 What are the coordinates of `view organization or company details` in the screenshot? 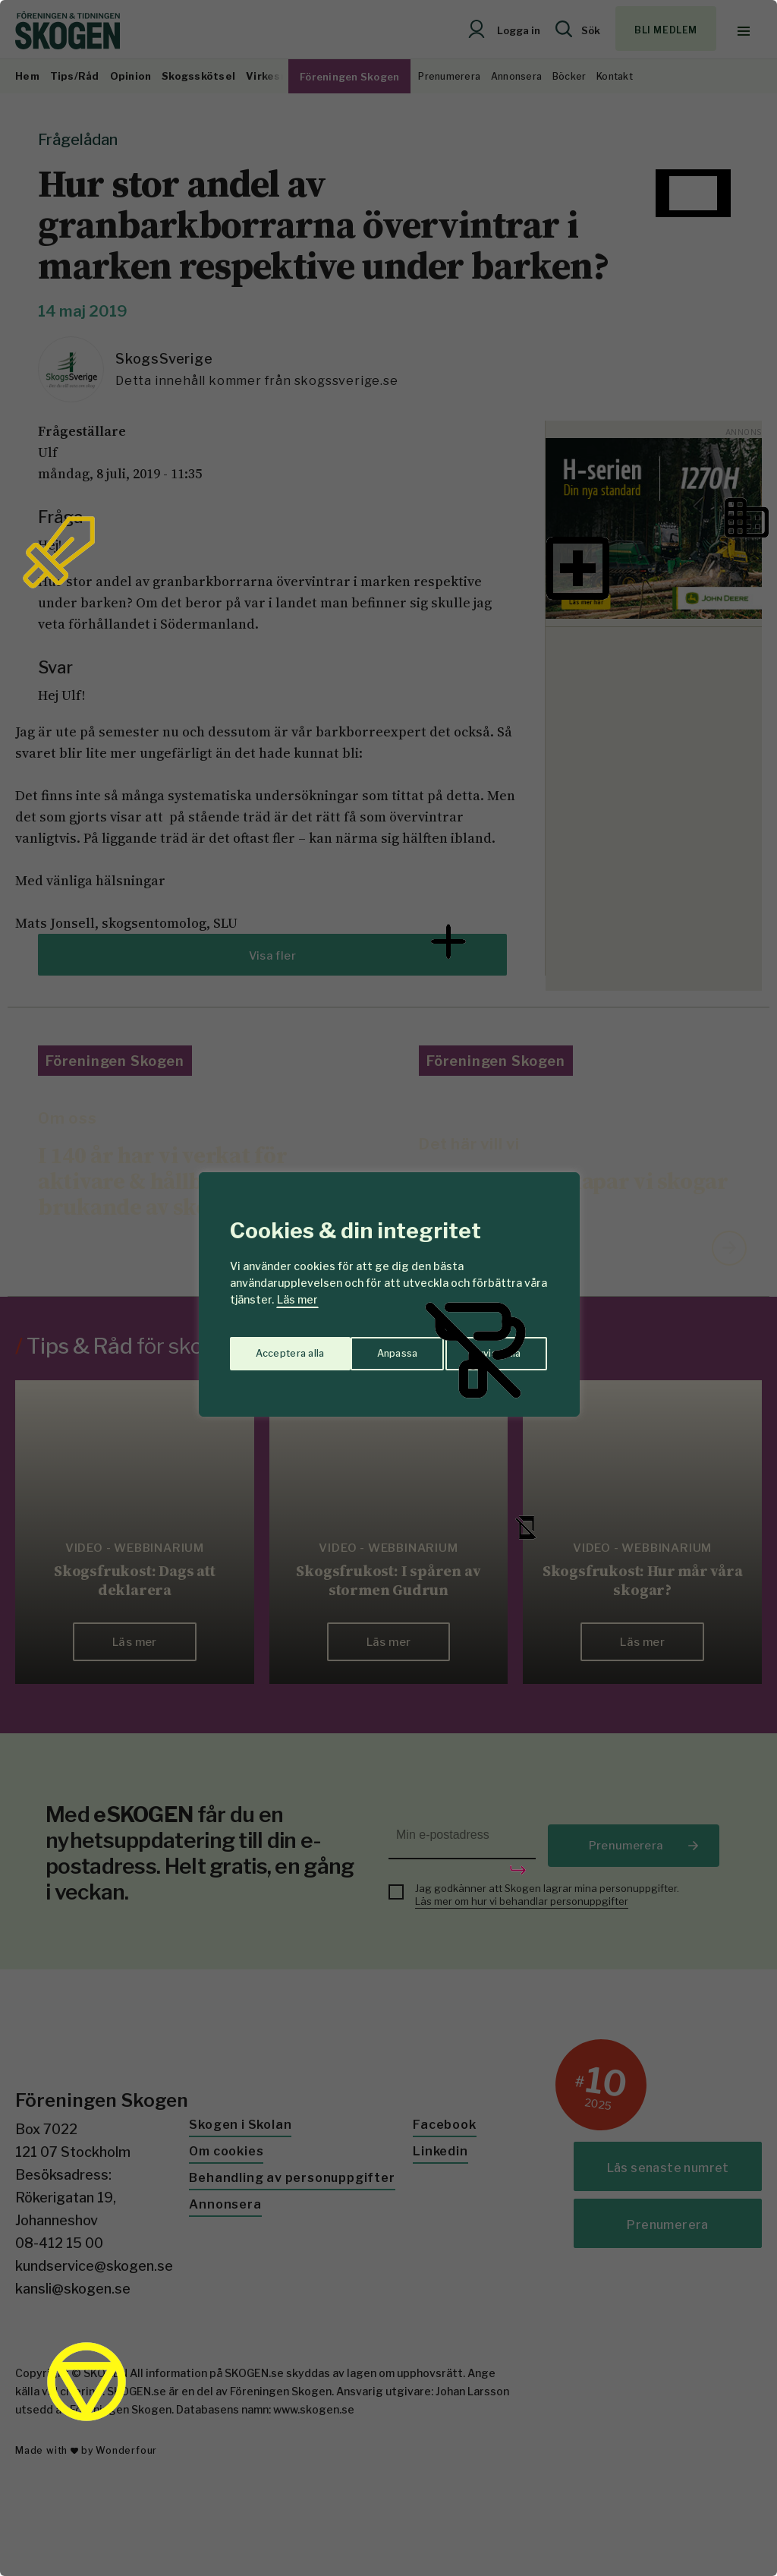 It's located at (747, 518).